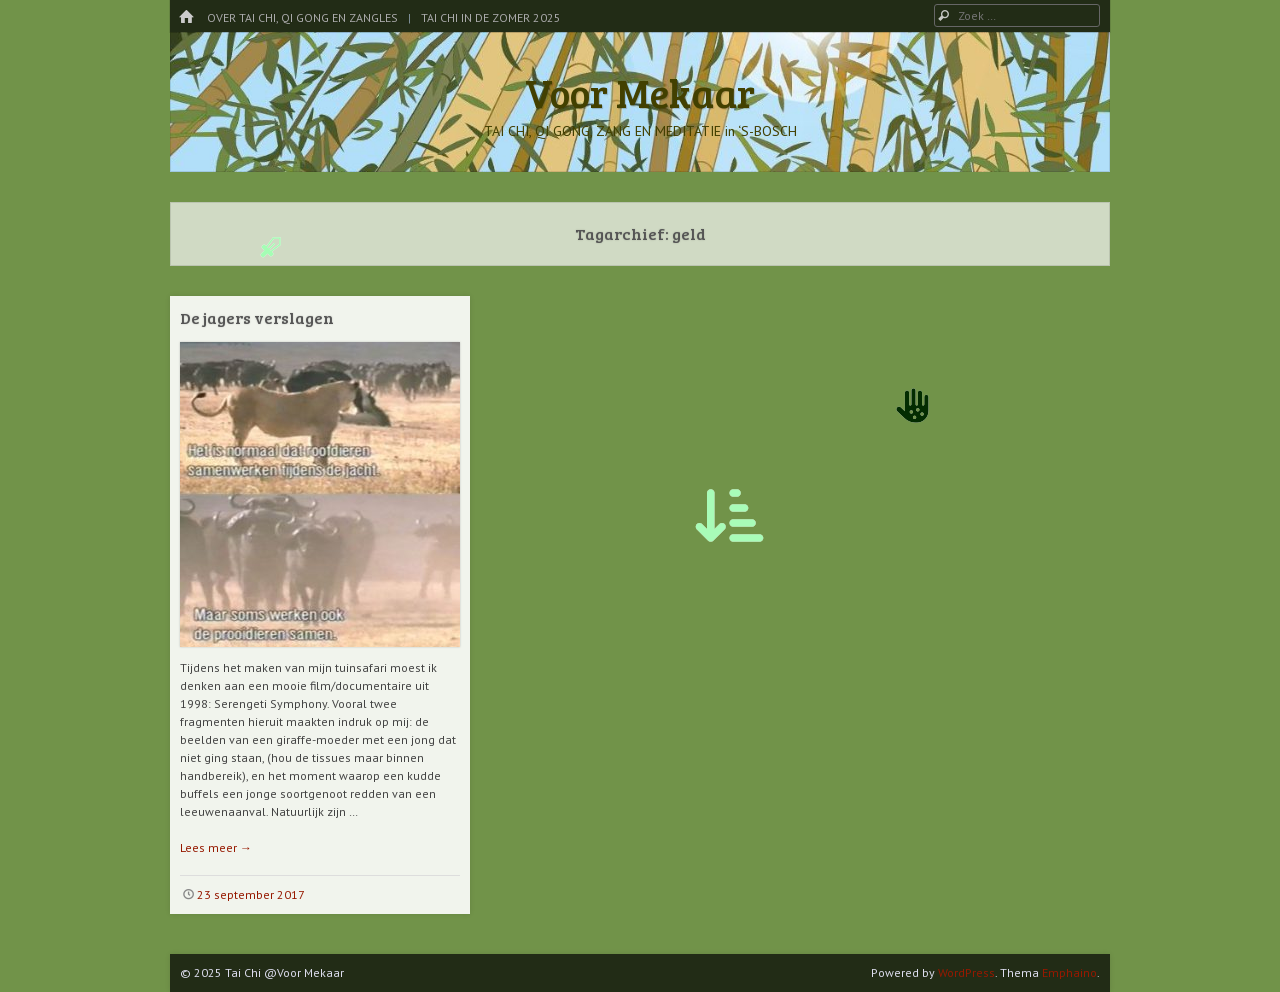 The height and width of the screenshot is (992, 1280). What do you see at coordinates (729, 515) in the screenshot?
I see `sort items from smallest to largest` at bounding box center [729, 515].